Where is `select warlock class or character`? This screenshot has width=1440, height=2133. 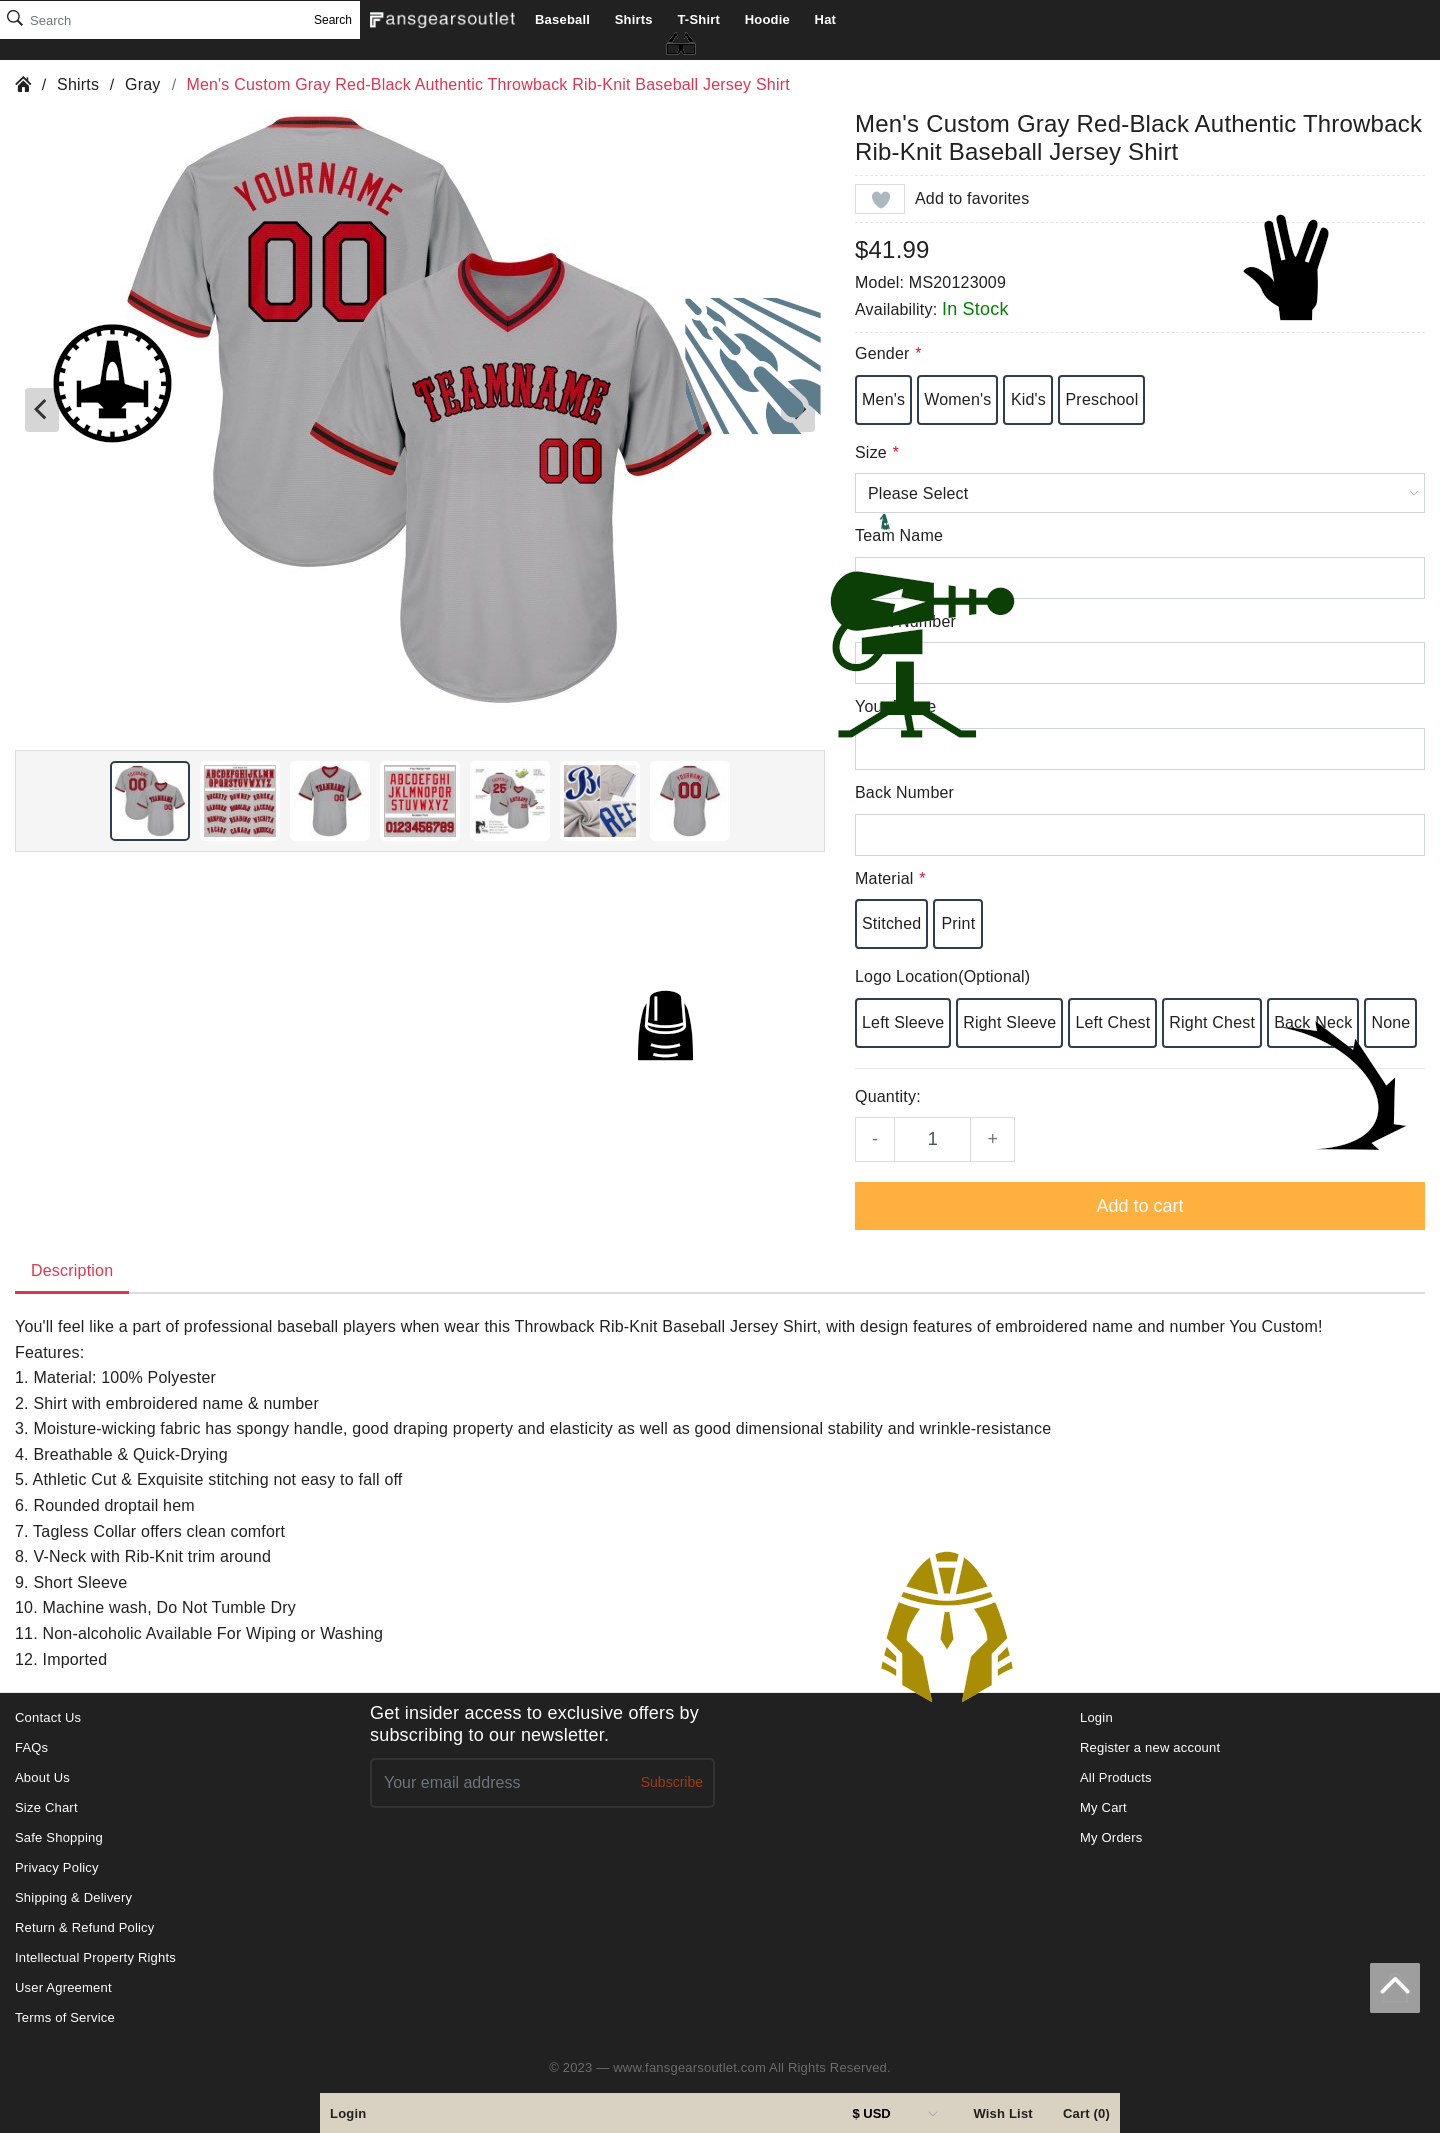 select warlock class or character is located at coordinates (947, 1627).